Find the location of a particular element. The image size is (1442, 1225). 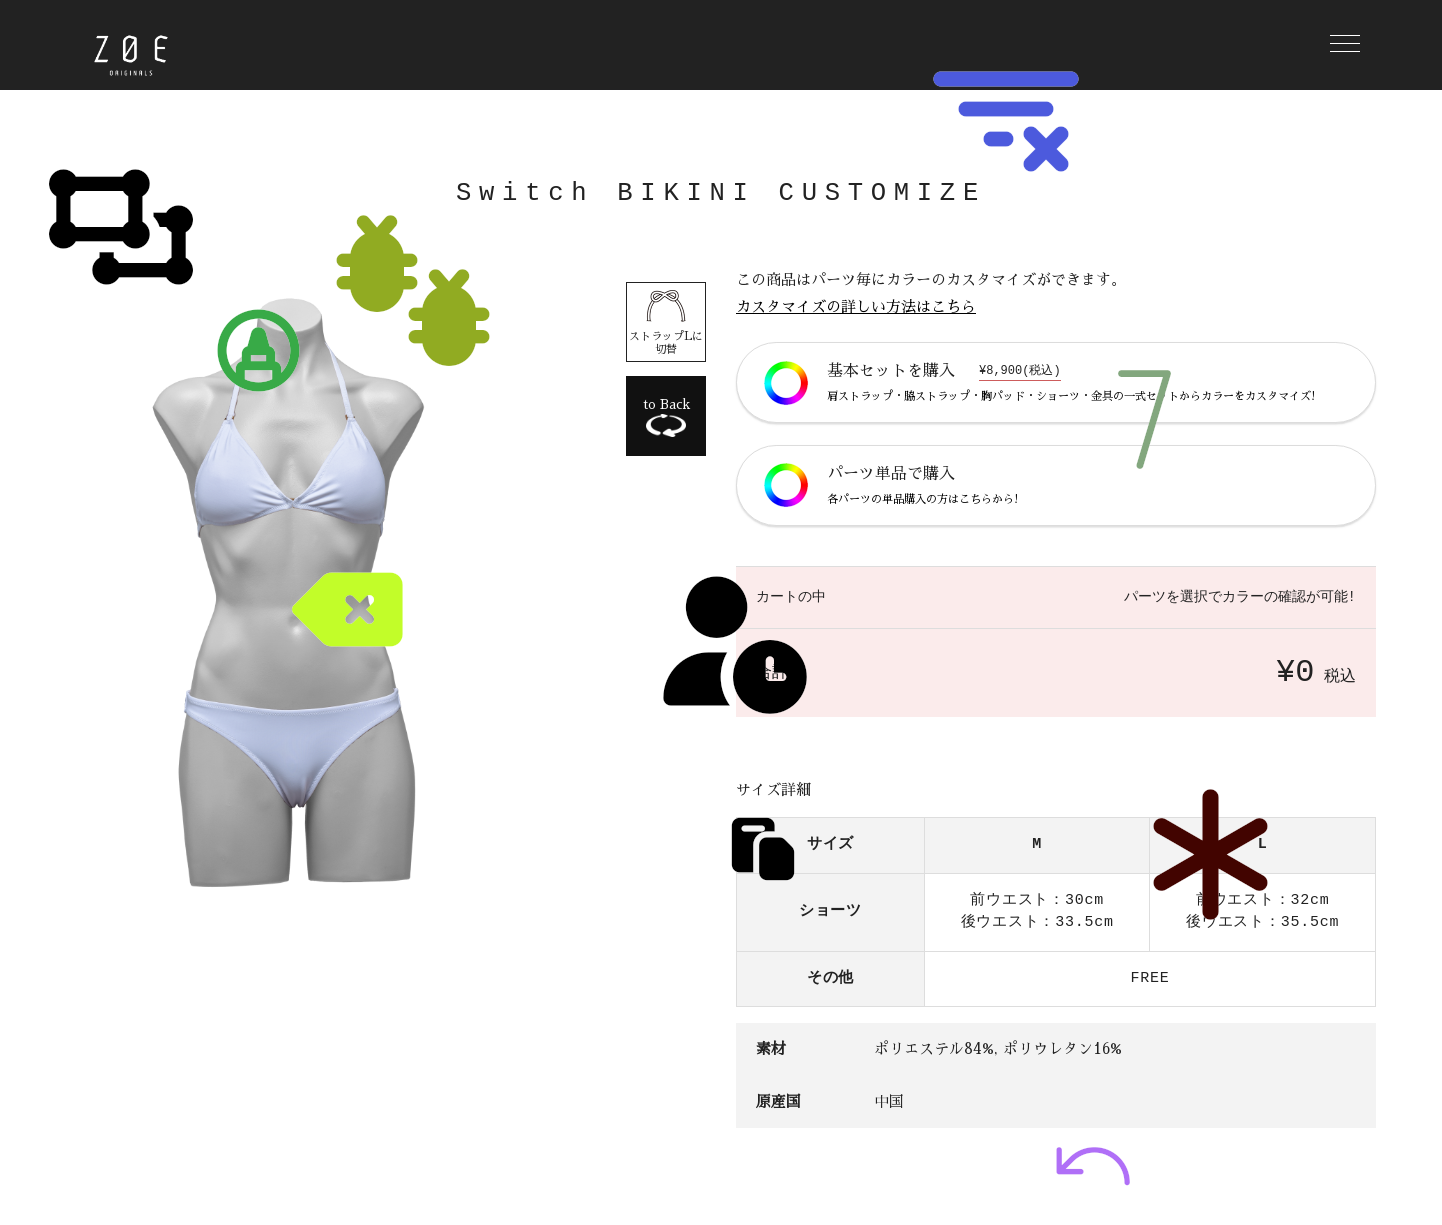

indicates the number seven in a list or sequence is located at coordinates (1144, 419).